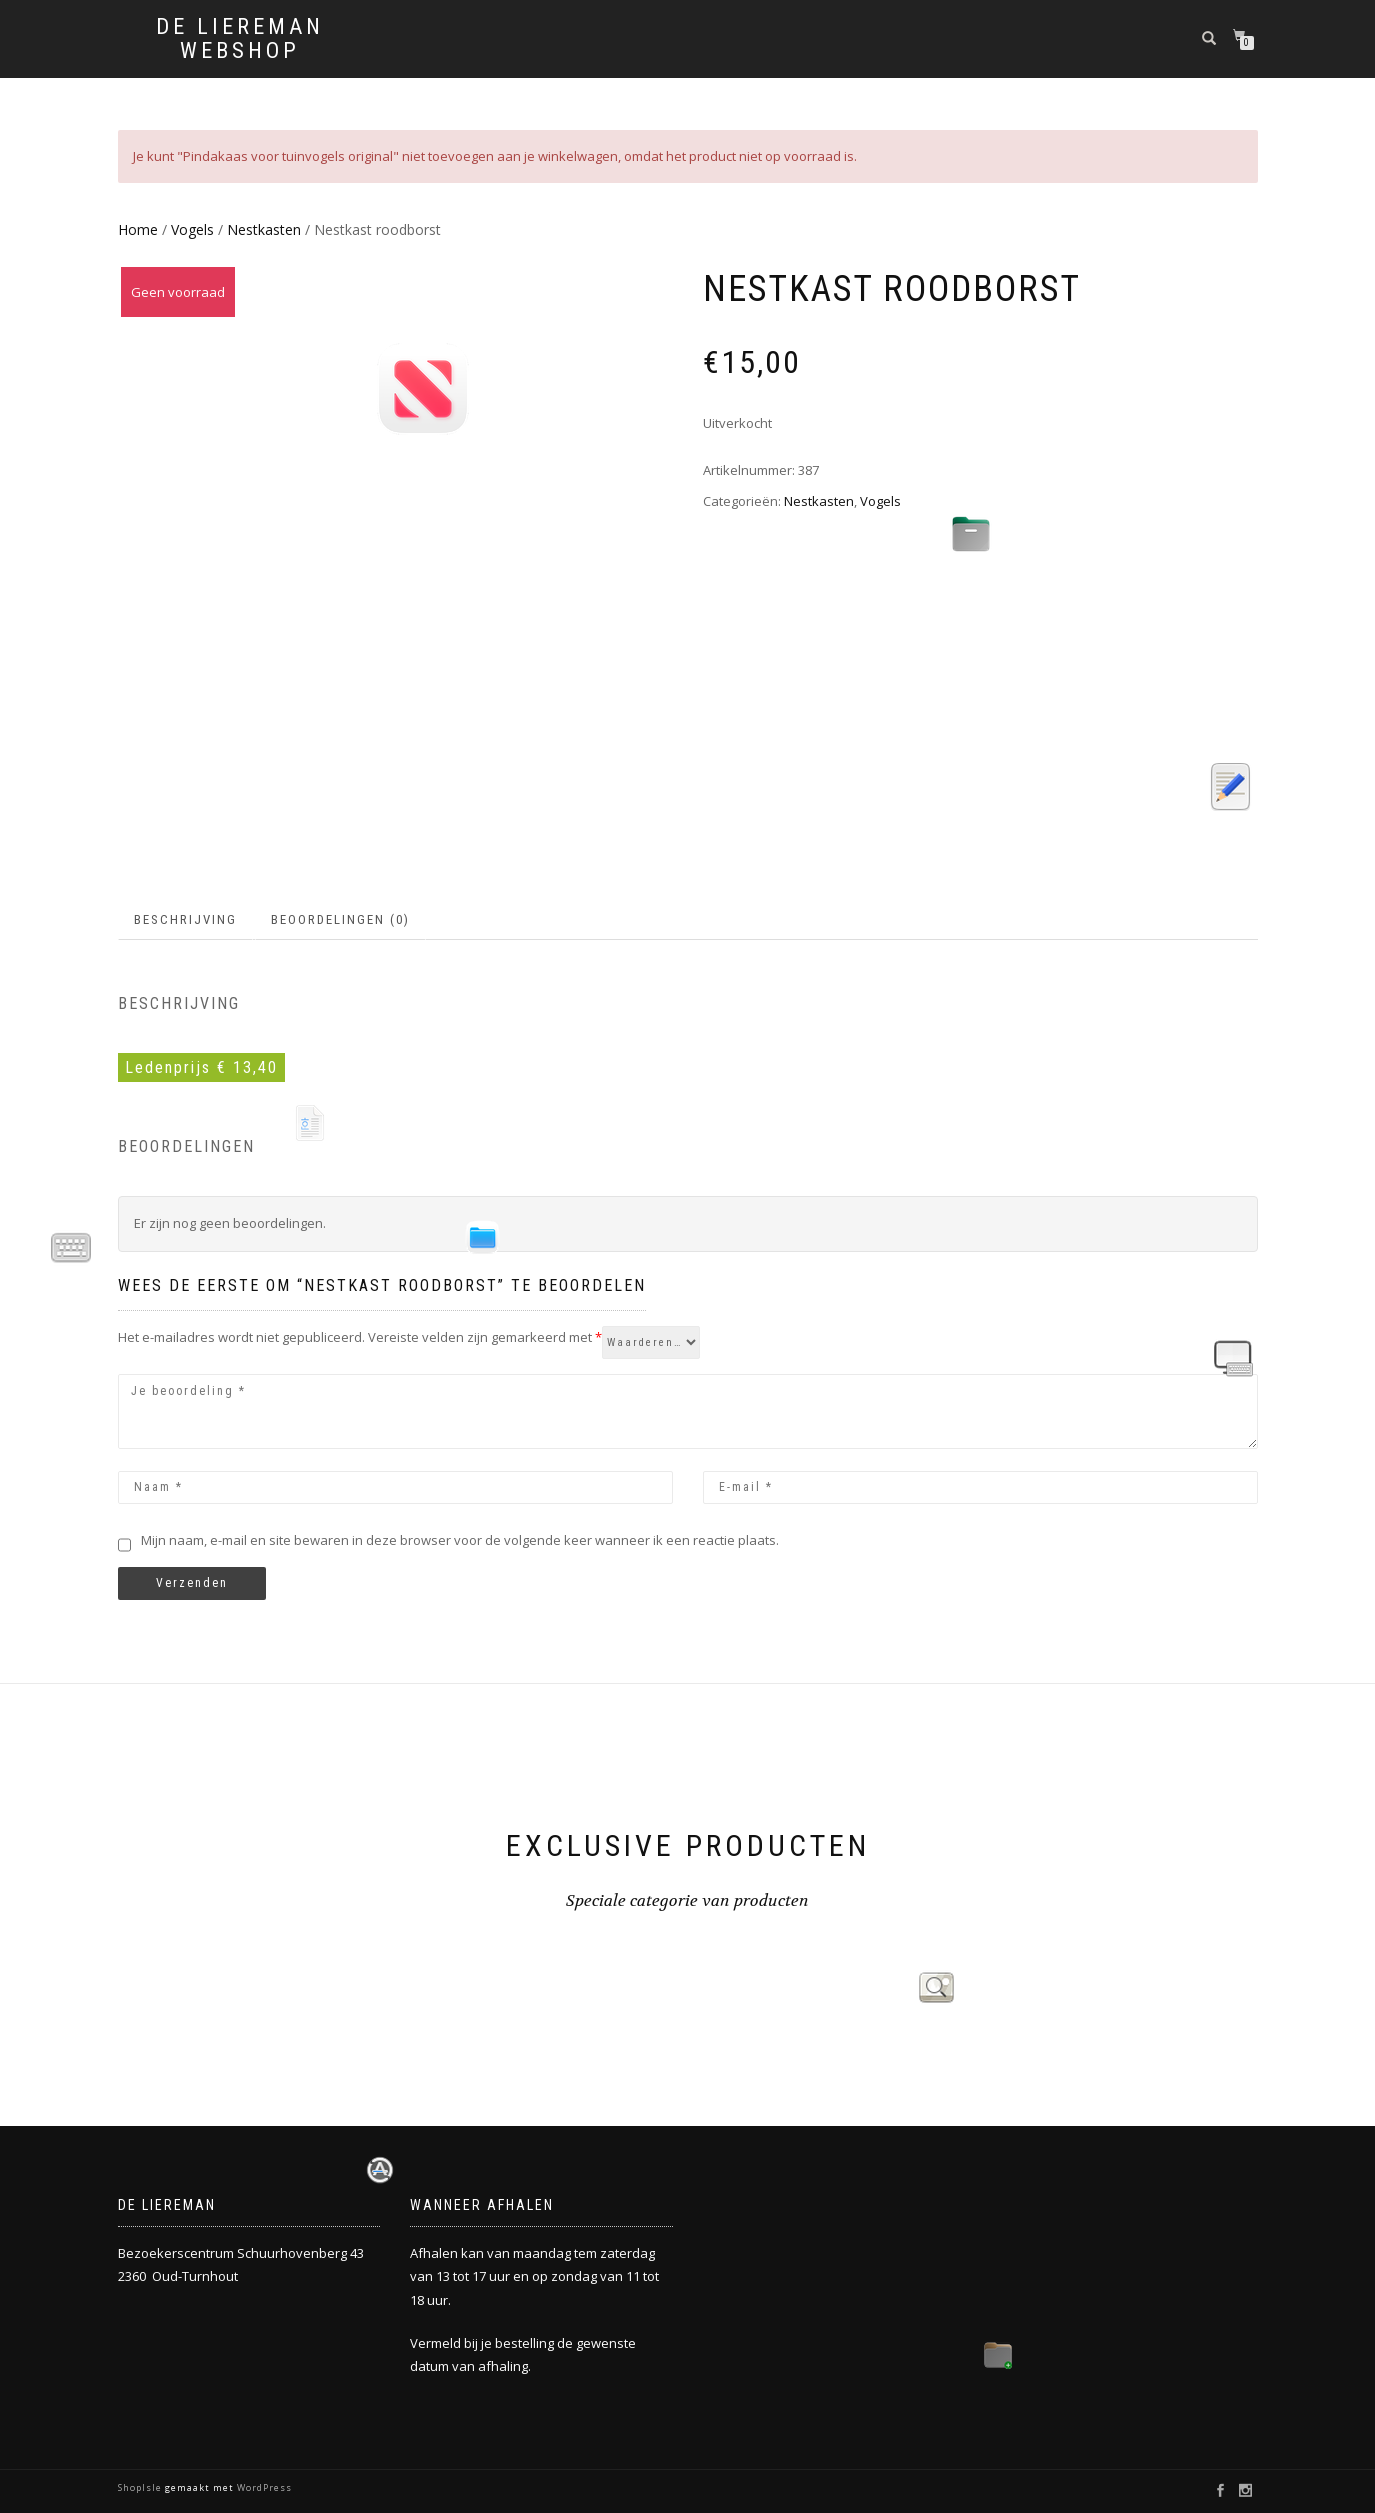  Describe the element at coordinates (380, 2170) in the screenshot. I see `check for available software updates` at that location.